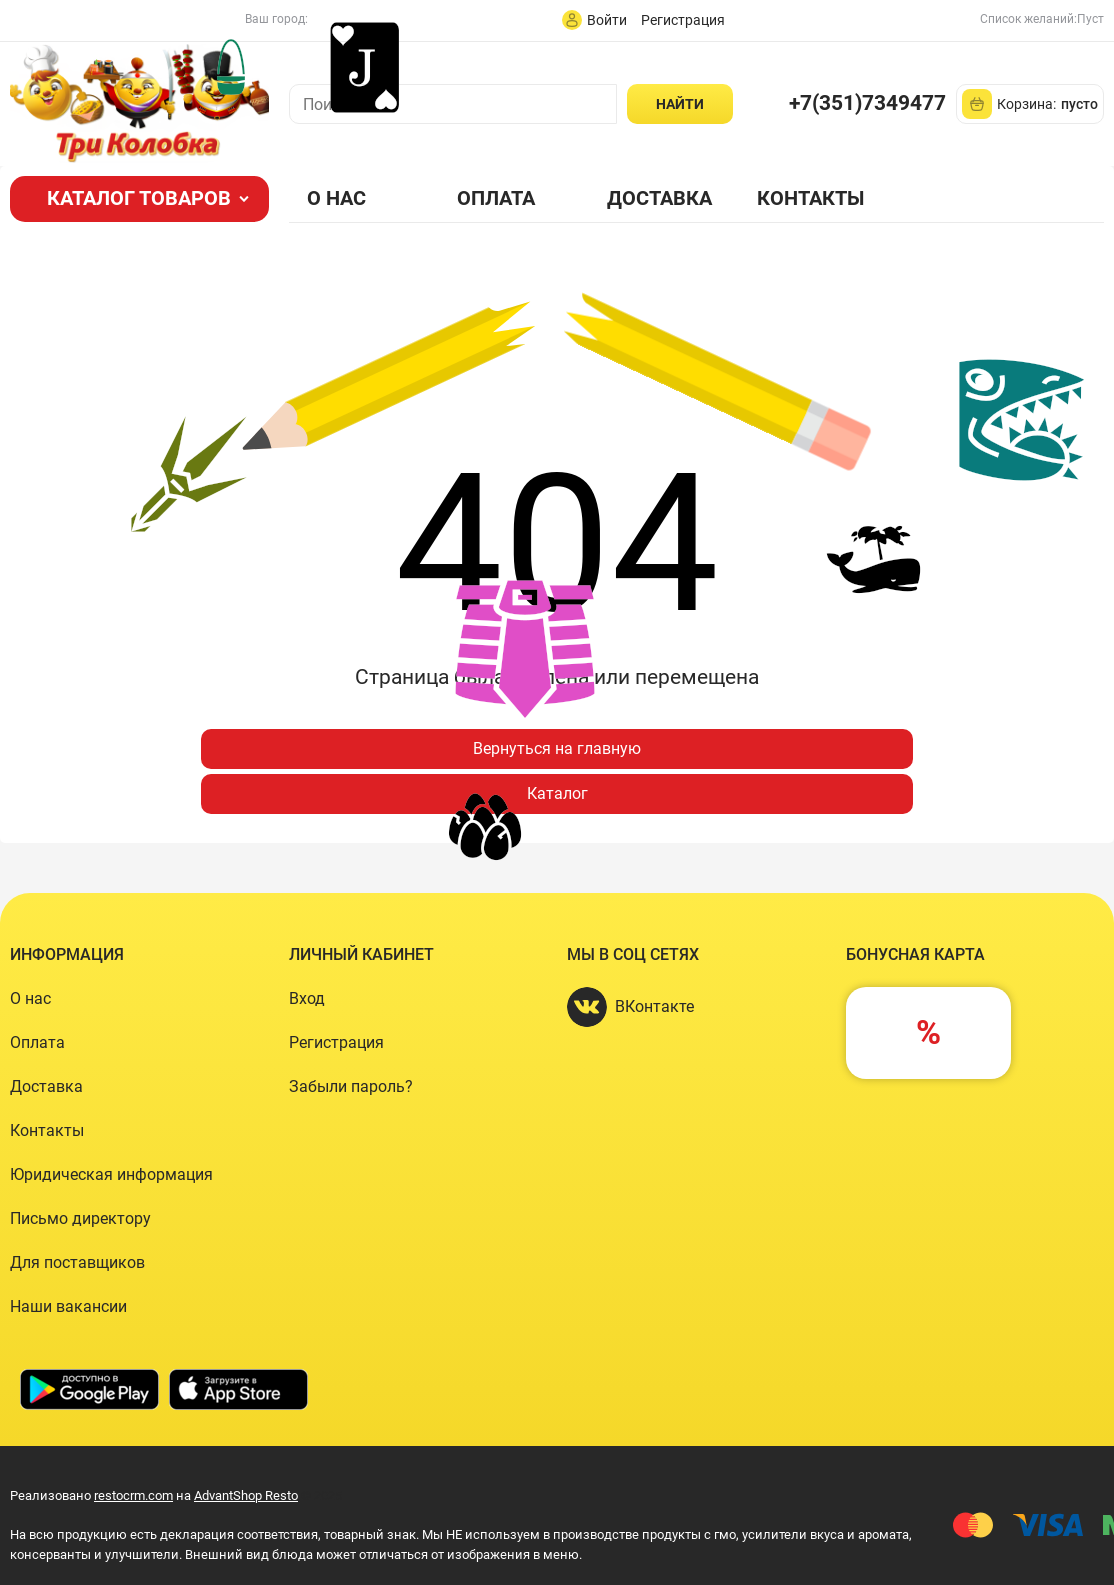 This screenshot has width=1114, height=1585. What do you see at coordinates (1021, 420) in the screenshot?
I see `view helicoprion creature profile` at bounding box center [1021, 420].